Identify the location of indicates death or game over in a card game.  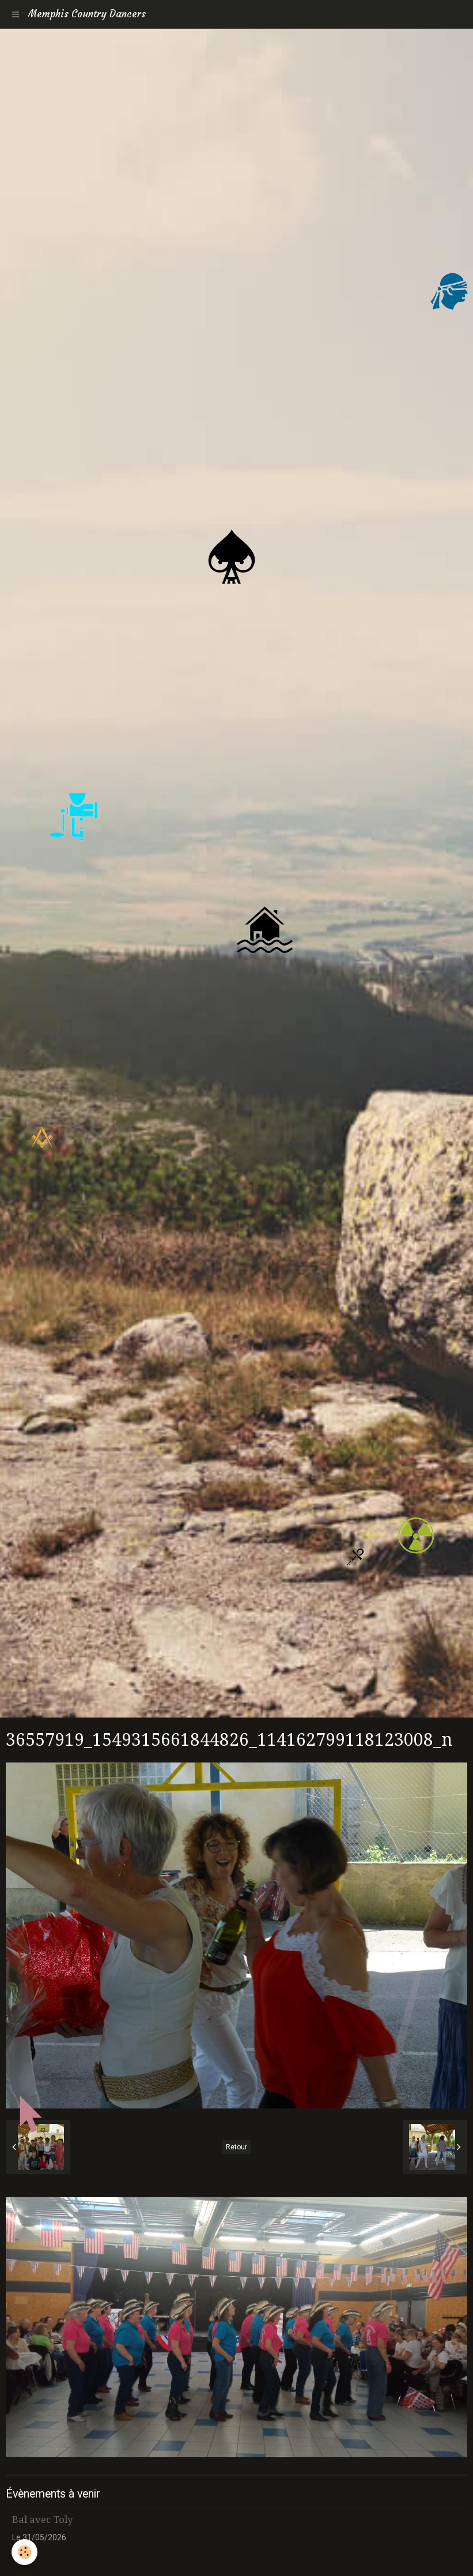
(232, 556).